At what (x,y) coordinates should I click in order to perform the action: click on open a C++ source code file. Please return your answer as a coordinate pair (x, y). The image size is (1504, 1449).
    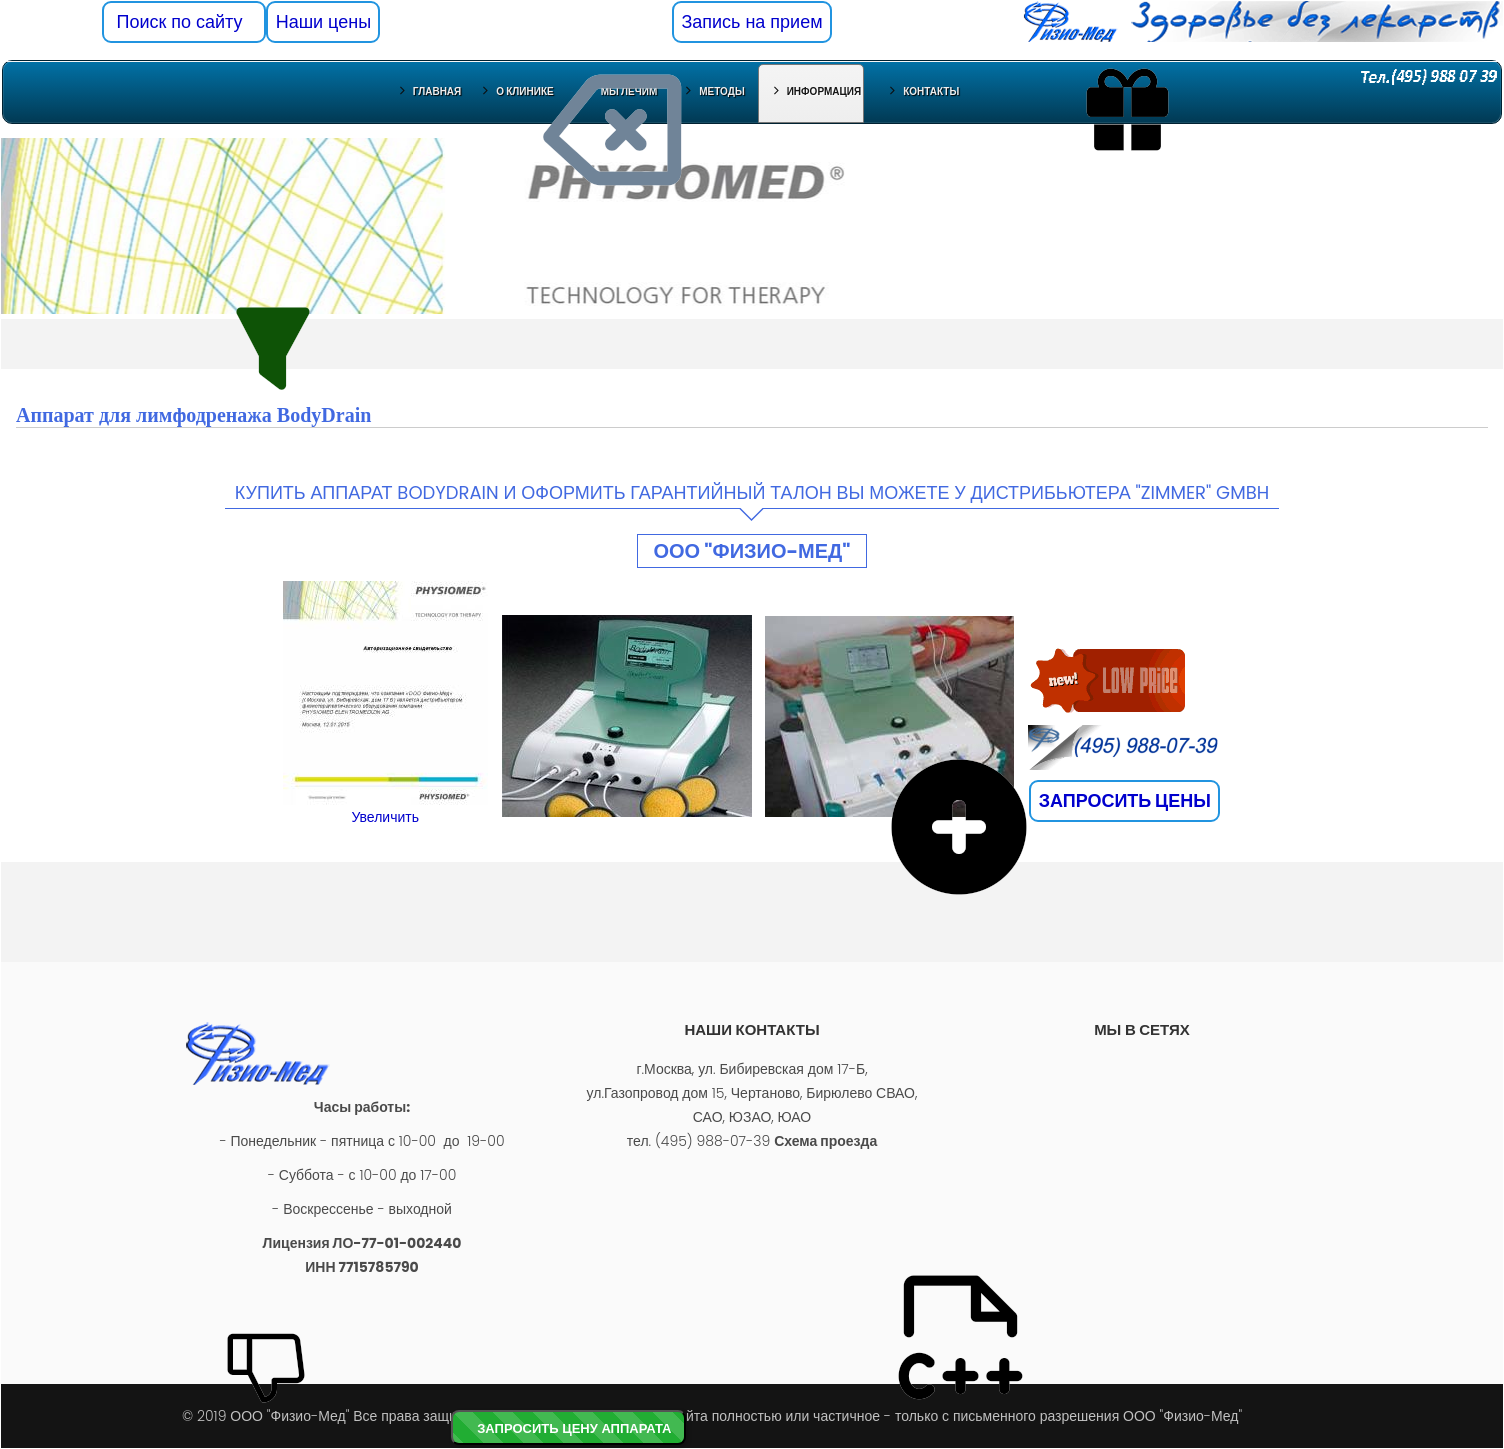
    Looking at the image, I should click on (960, 1342).